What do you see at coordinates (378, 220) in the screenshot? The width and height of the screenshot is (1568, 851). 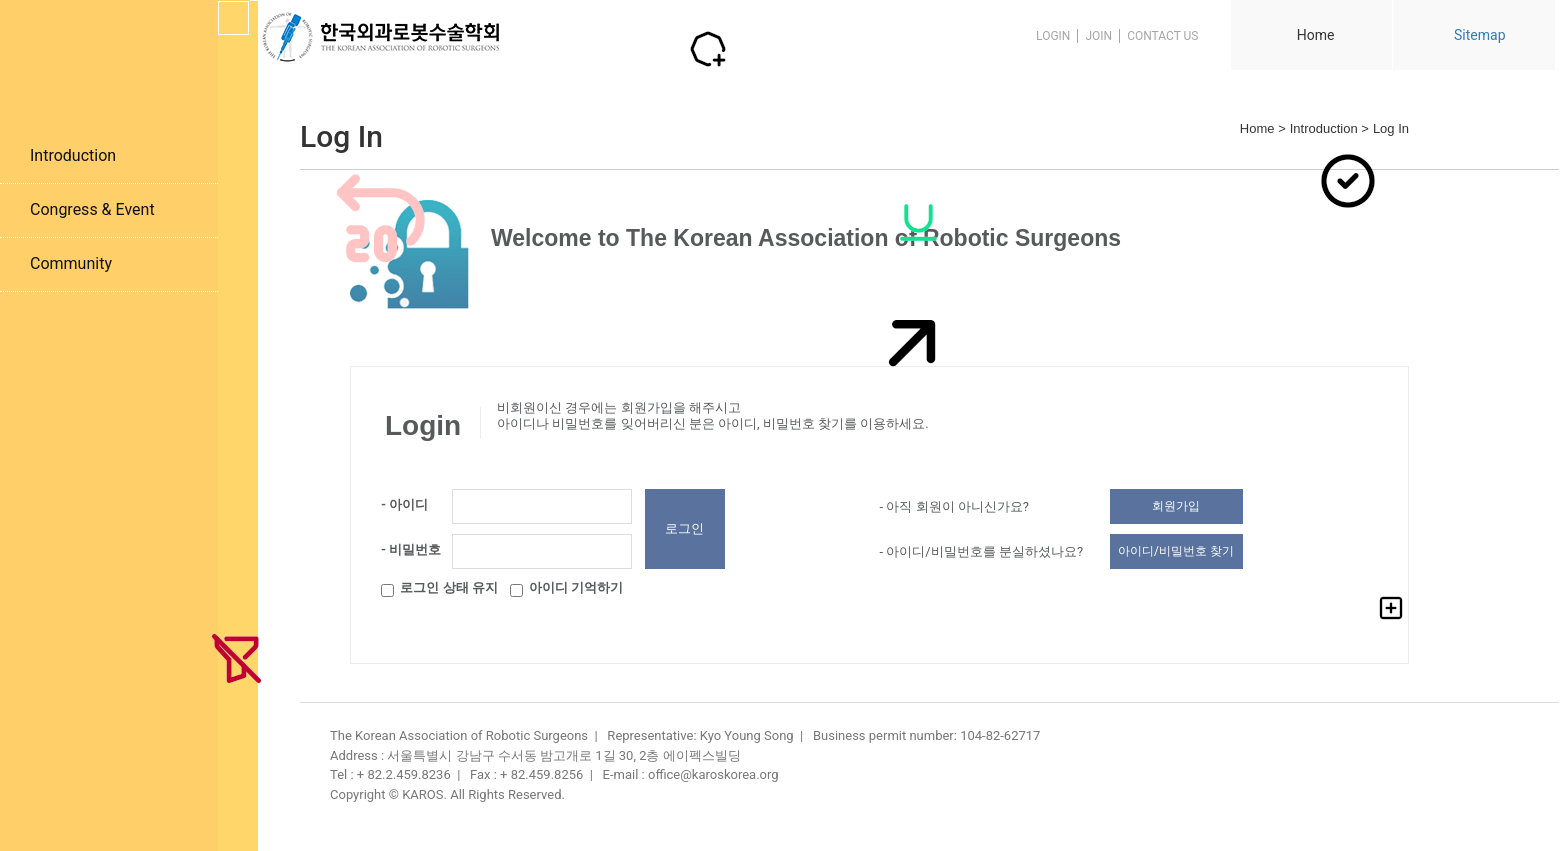 I see `skip backward 20 seconds` at bounding box center [378, 220].